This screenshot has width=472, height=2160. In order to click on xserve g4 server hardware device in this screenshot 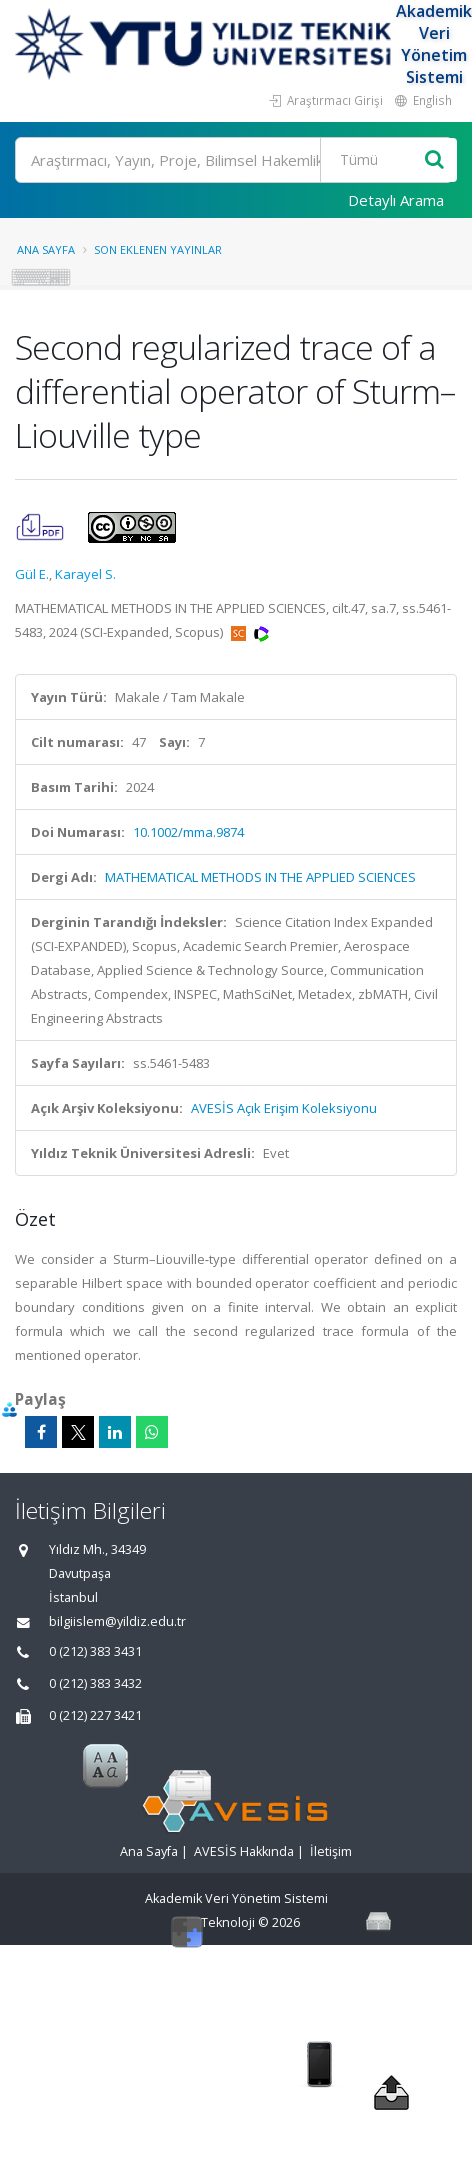, I will do `click(378, 1920)`.